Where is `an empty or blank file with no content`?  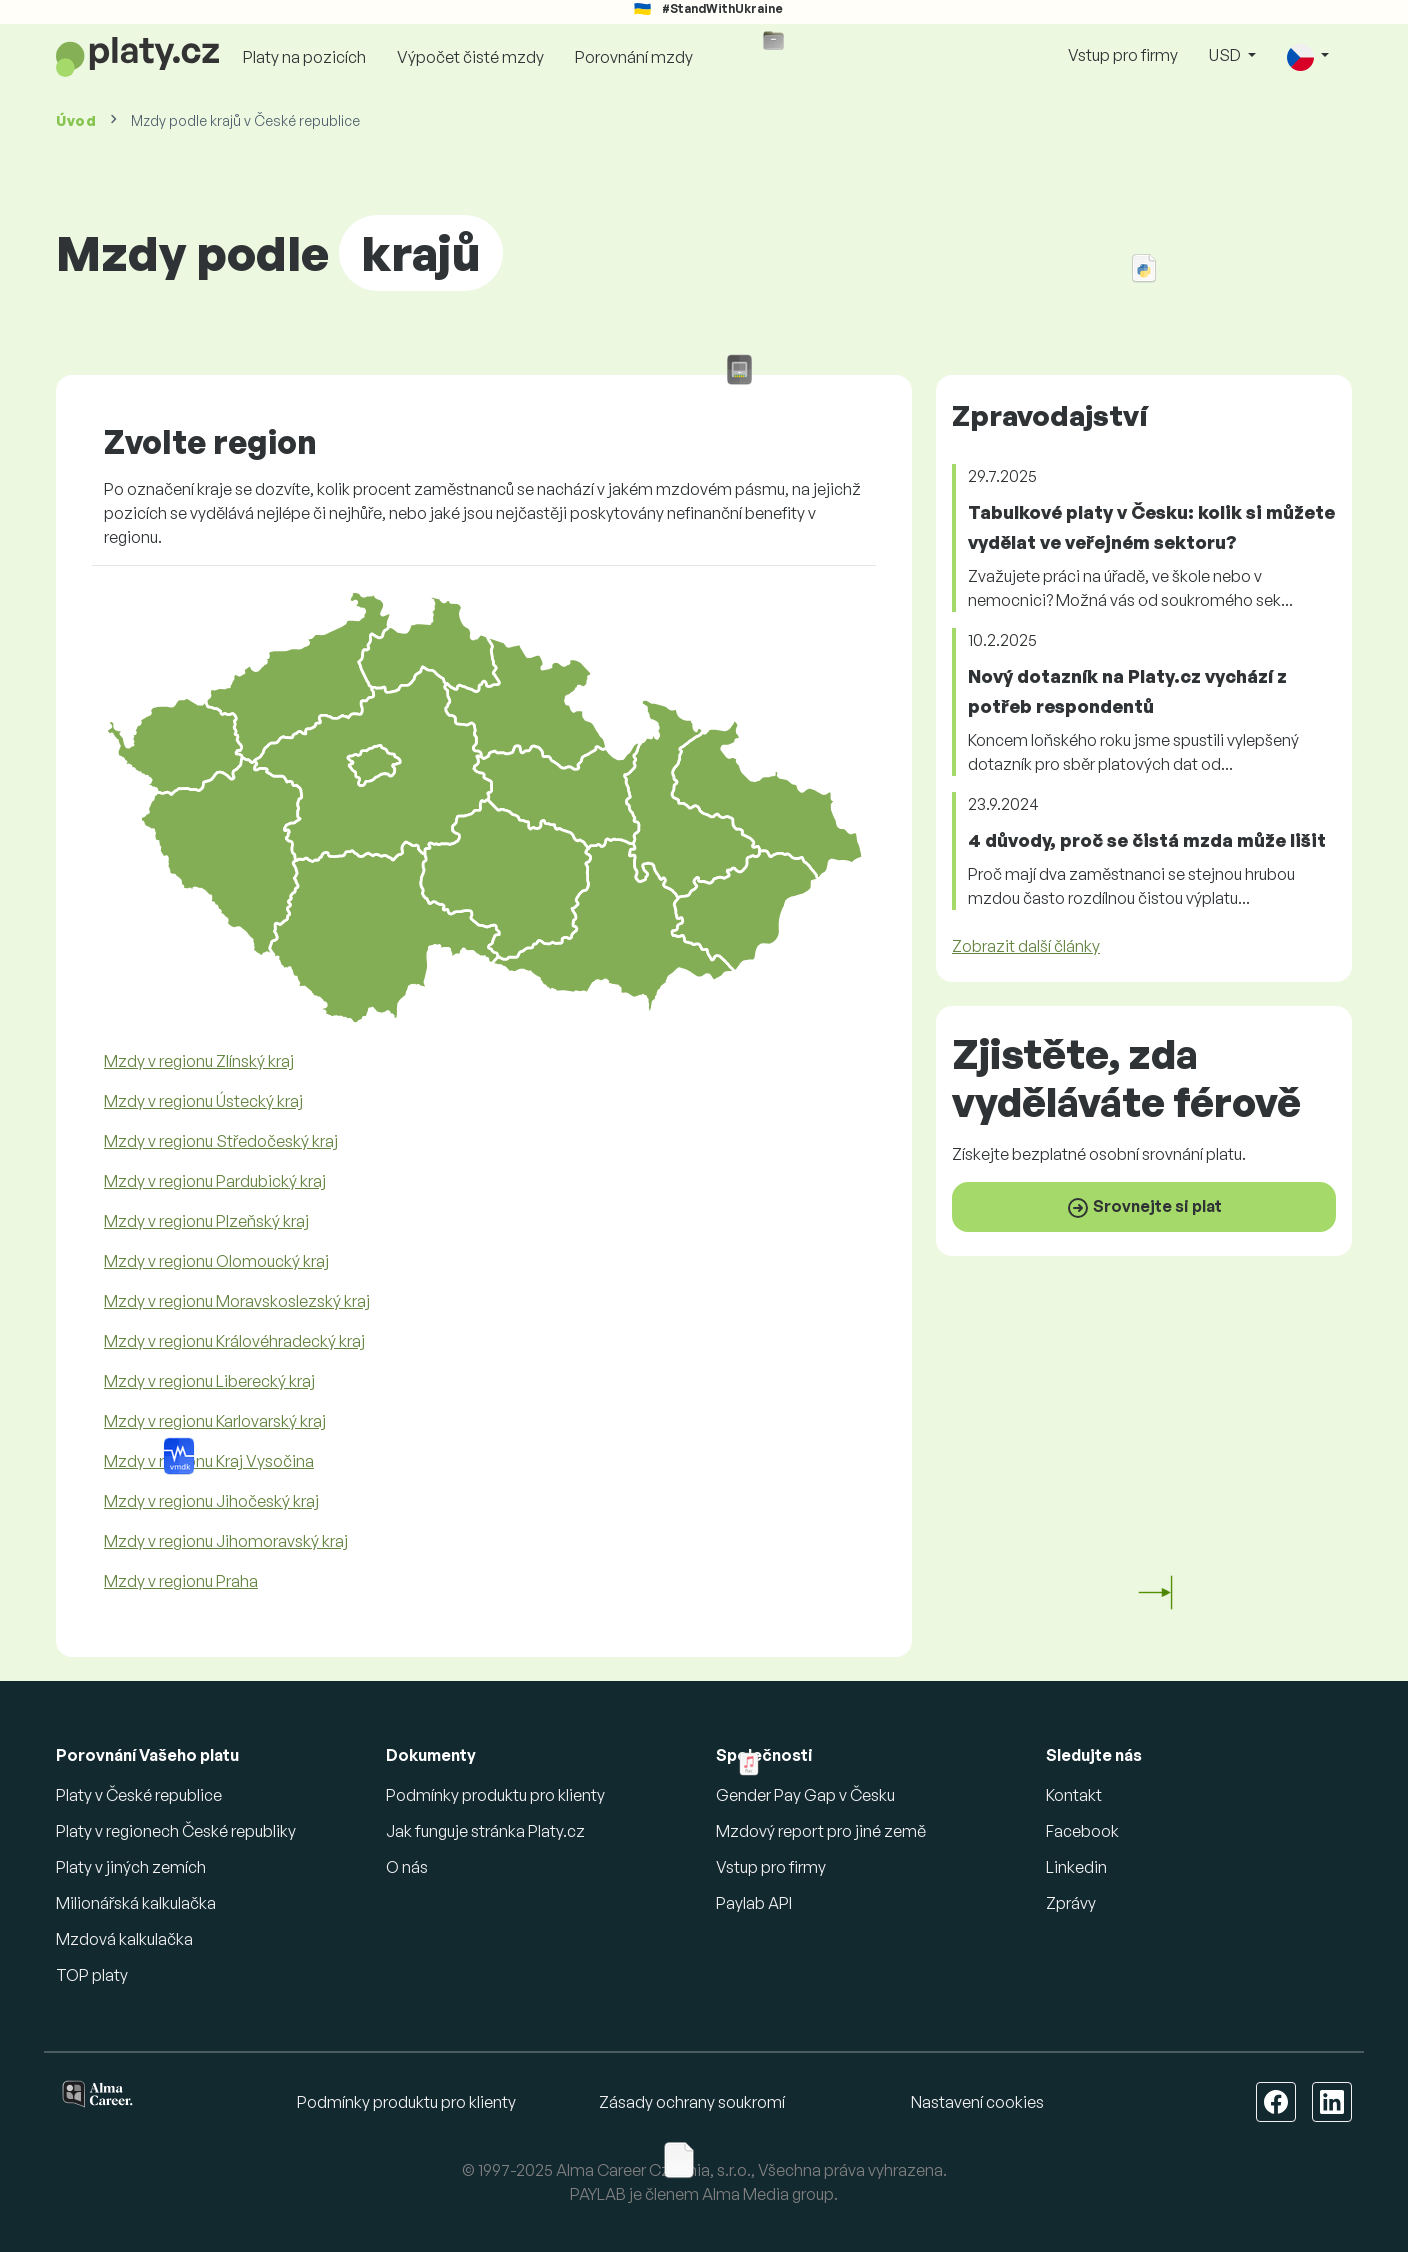
an empty or blank file with no content is located at coordinates (679, 2160).